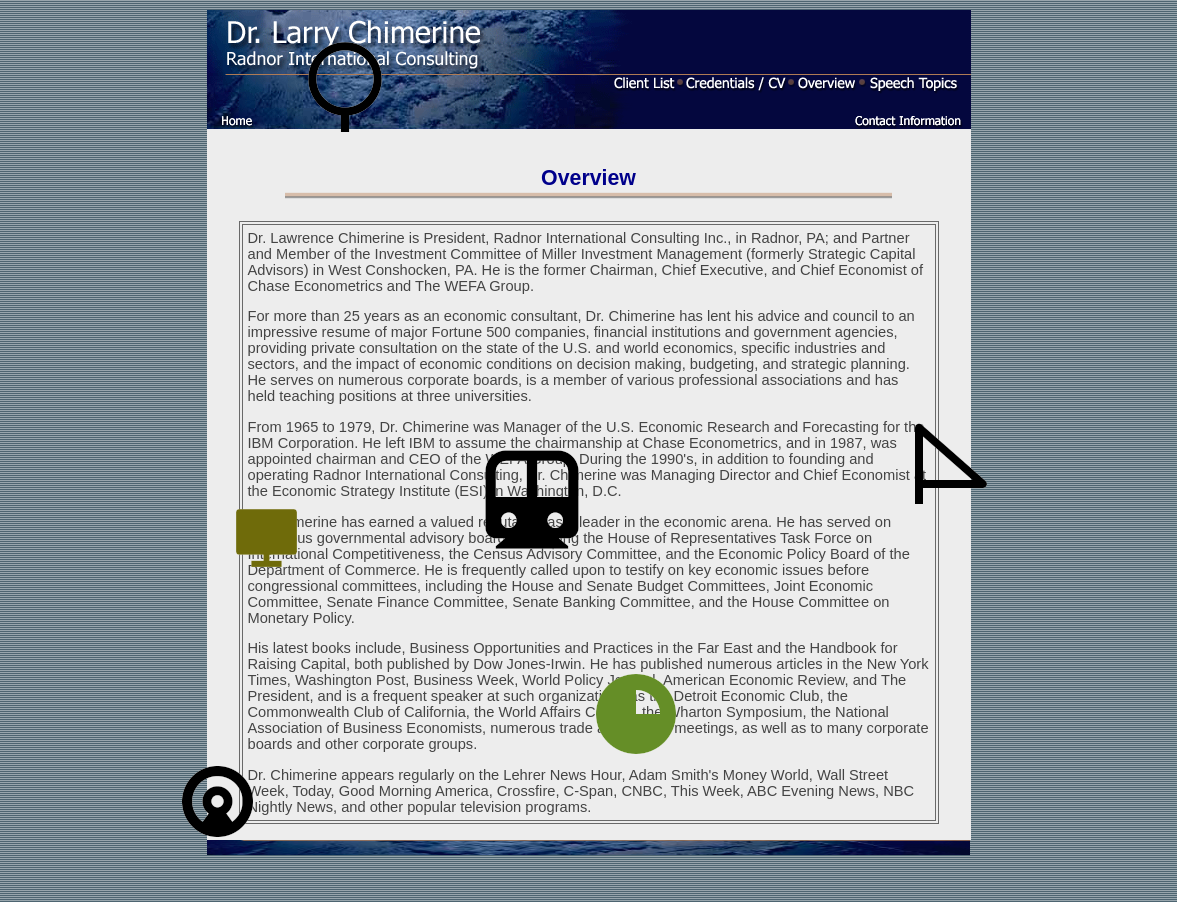  I want to click on view subway or metro transit options, so click(532, 497).